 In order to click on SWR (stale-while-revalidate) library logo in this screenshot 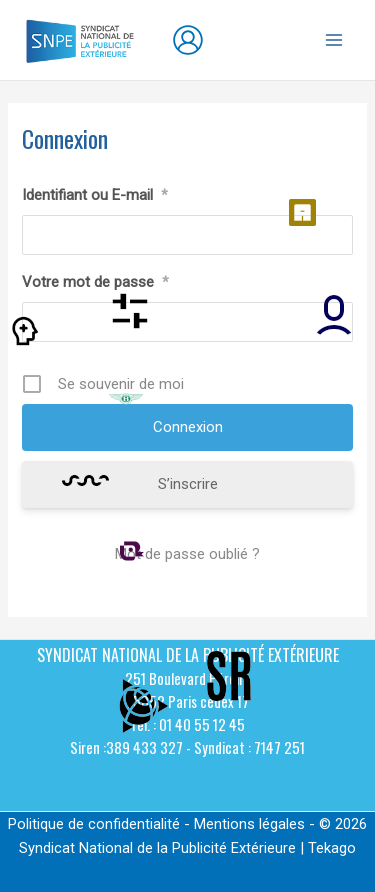, I will do `click(85, 480)`.